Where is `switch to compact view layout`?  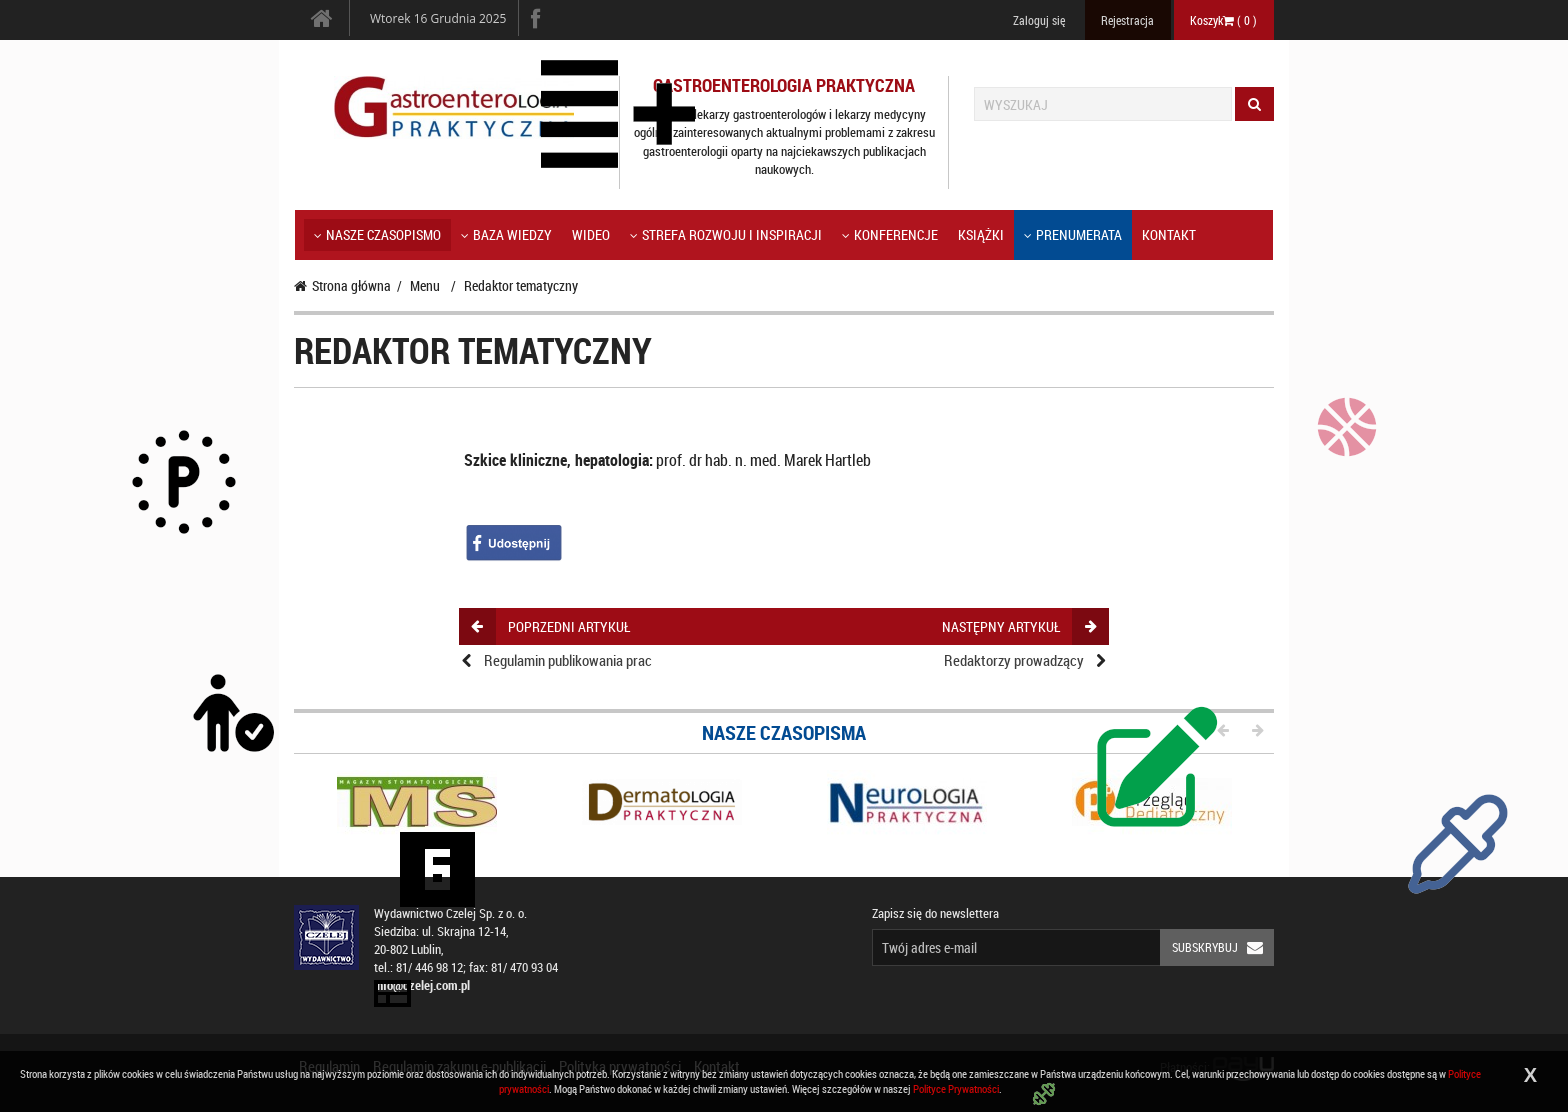
switch to compact view layout is located at coordinates (391, 993).